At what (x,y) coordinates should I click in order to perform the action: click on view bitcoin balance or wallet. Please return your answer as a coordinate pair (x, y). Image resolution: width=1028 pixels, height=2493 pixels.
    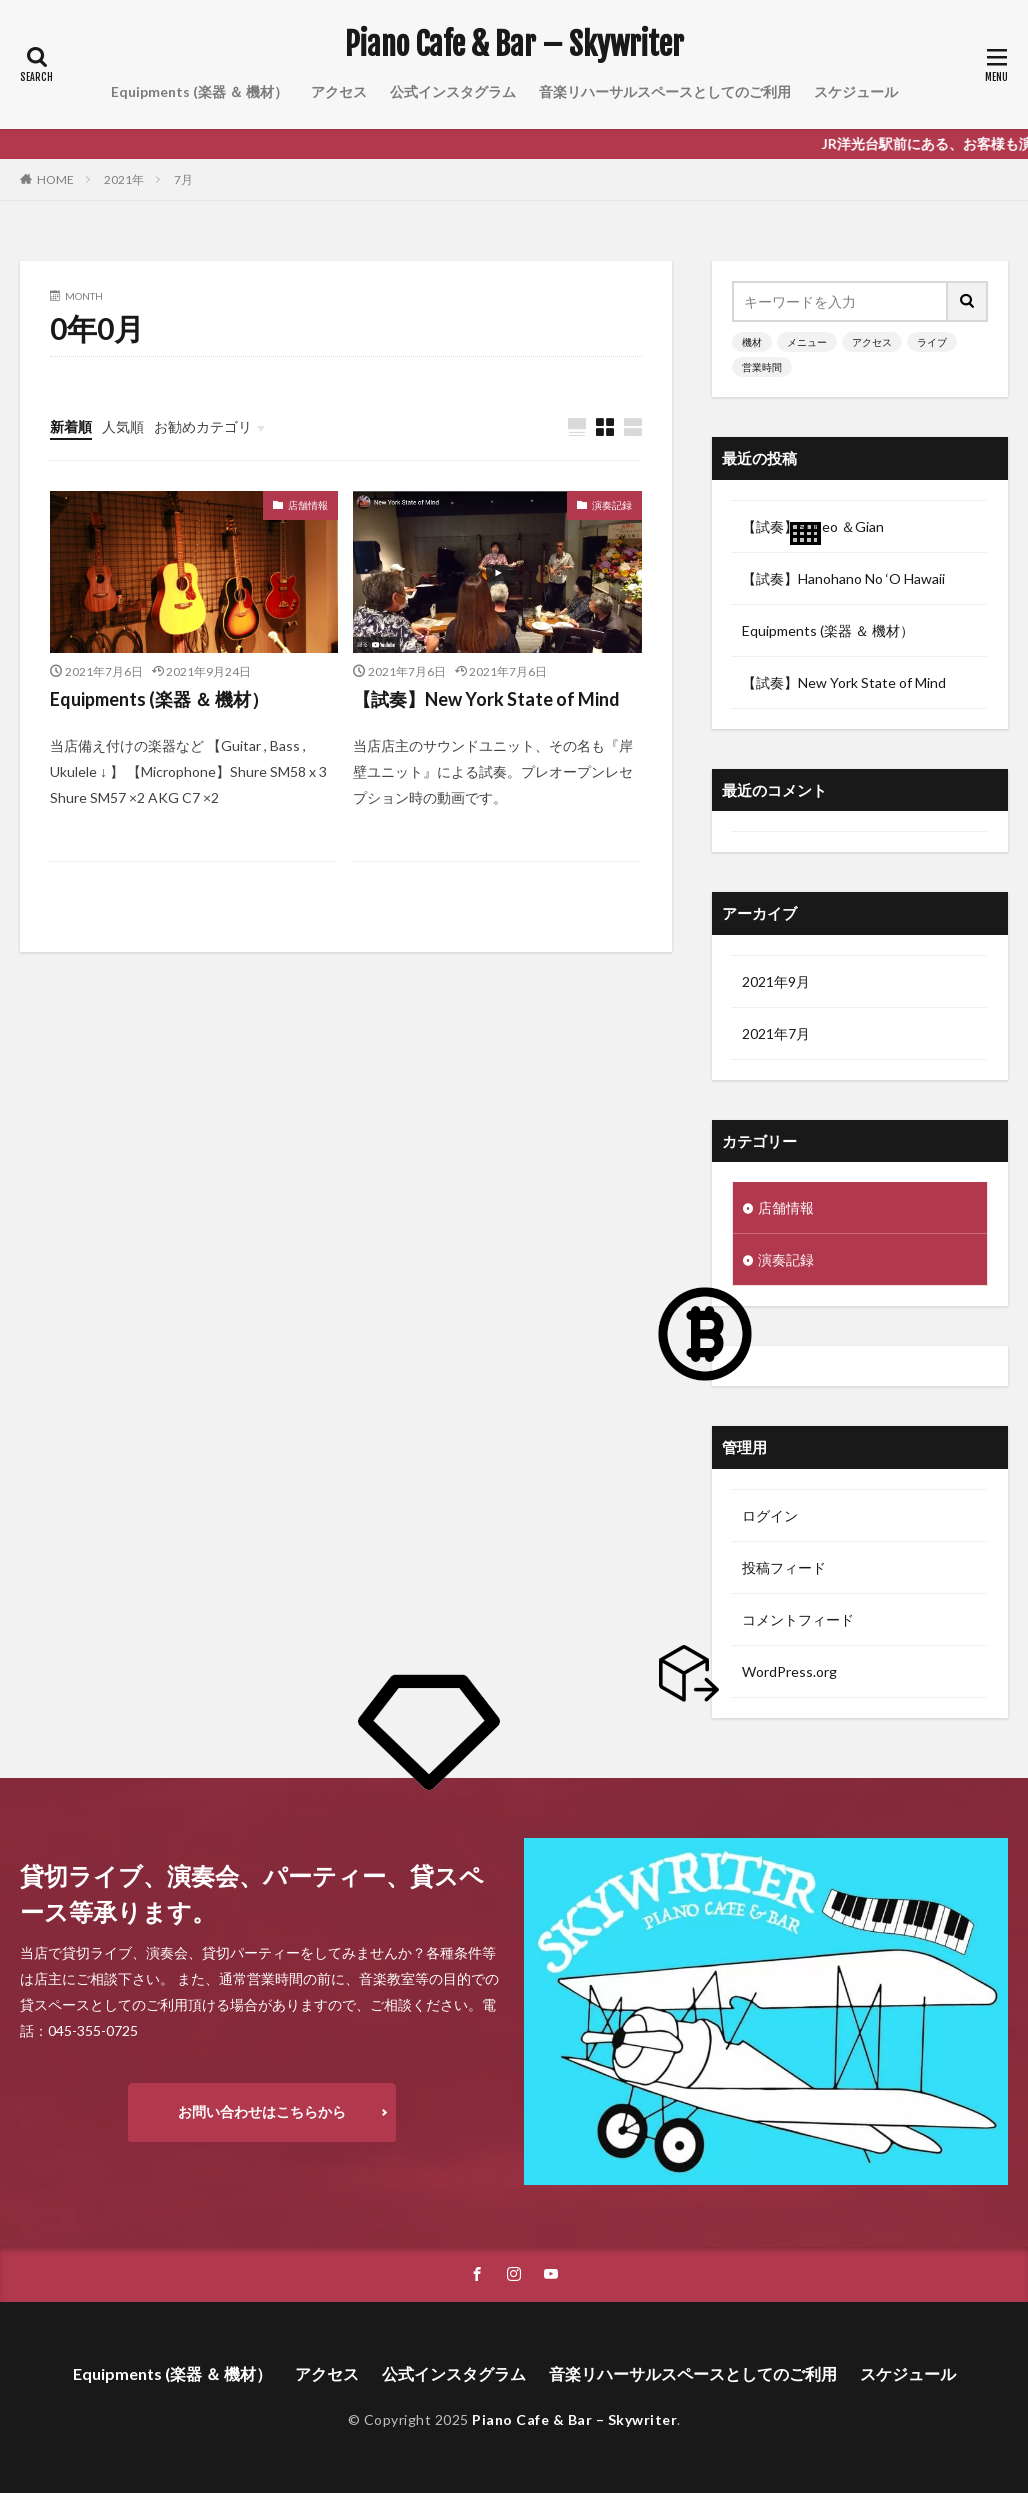
    Looking at the image, I should click on (705, 1334).